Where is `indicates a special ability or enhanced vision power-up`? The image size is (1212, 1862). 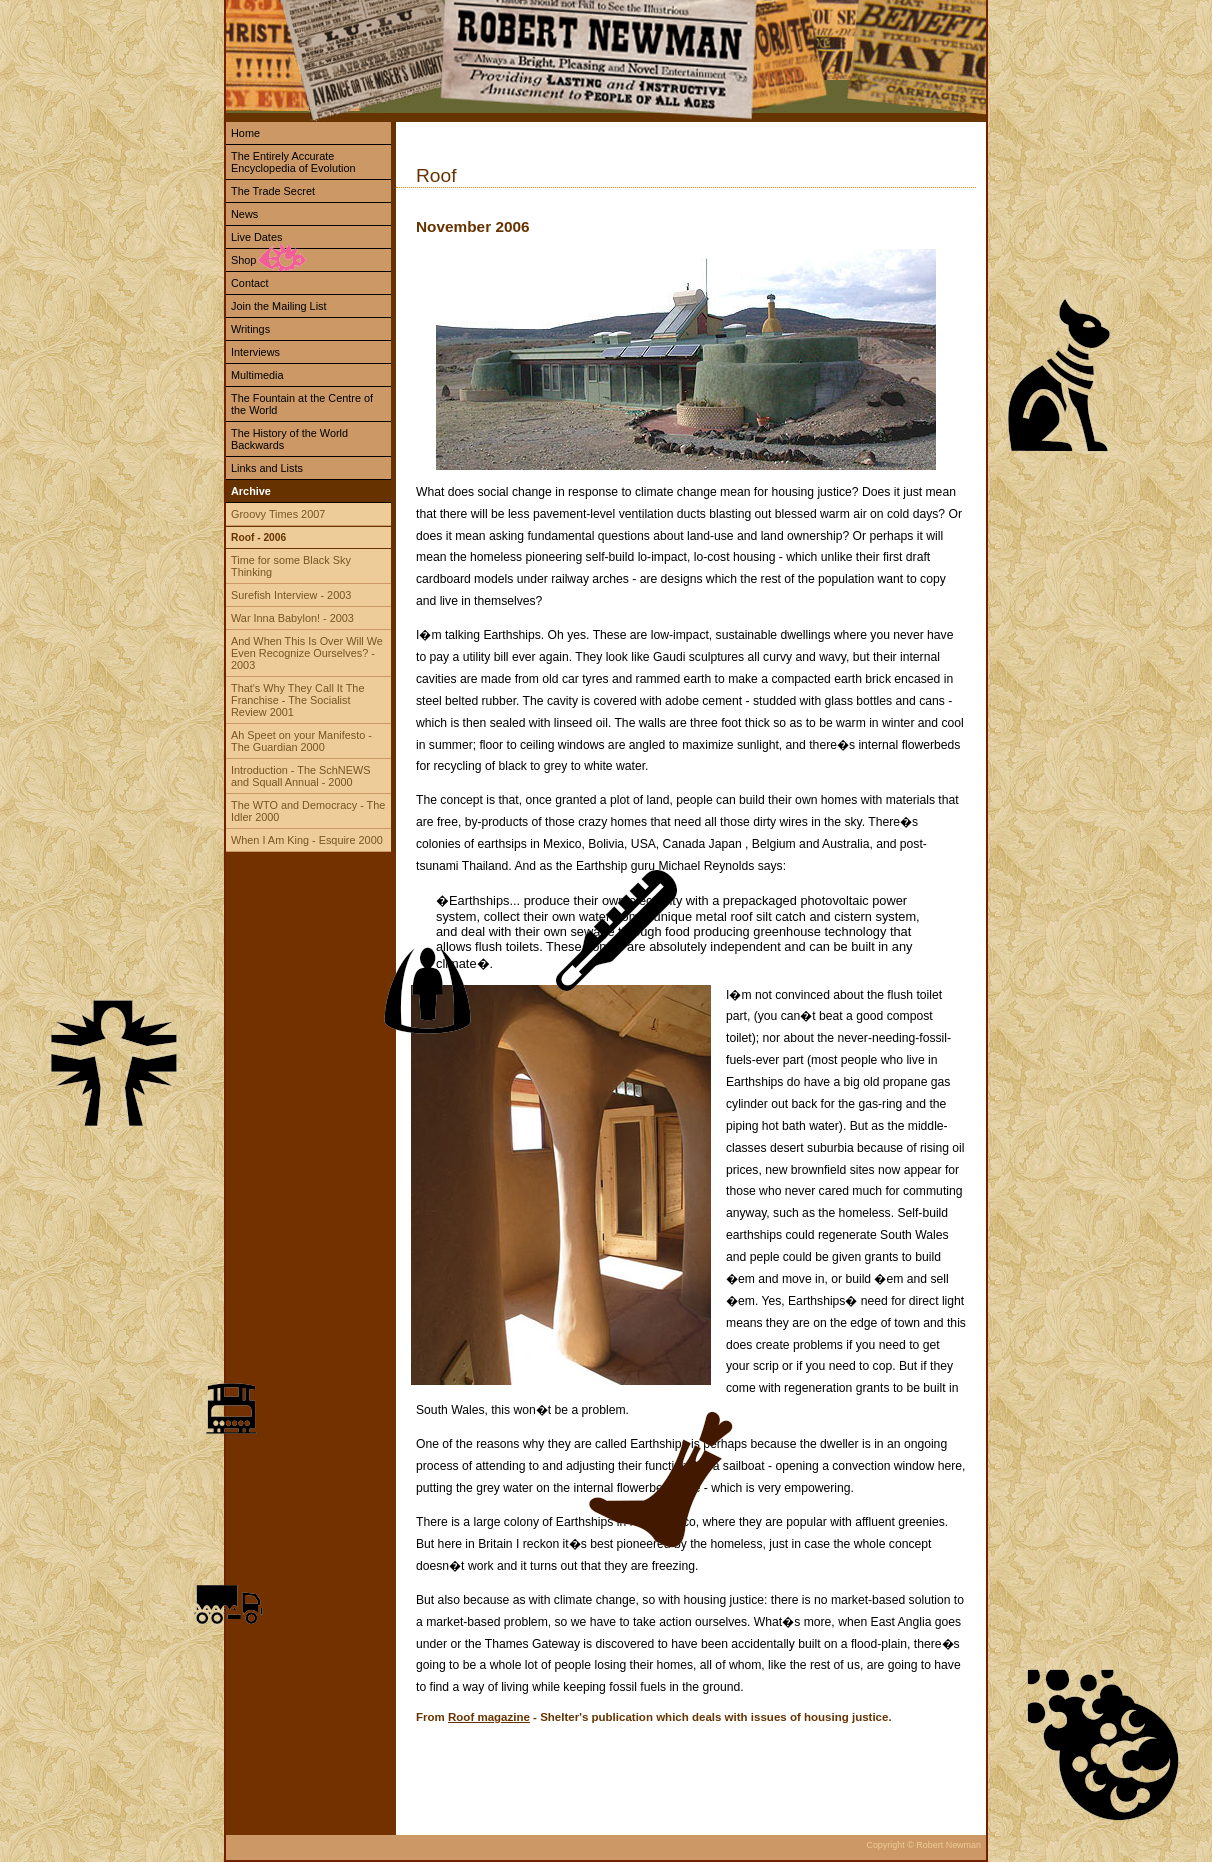
indicates a special ability or enhanced vision power-up is located at coordinates (282, 260).